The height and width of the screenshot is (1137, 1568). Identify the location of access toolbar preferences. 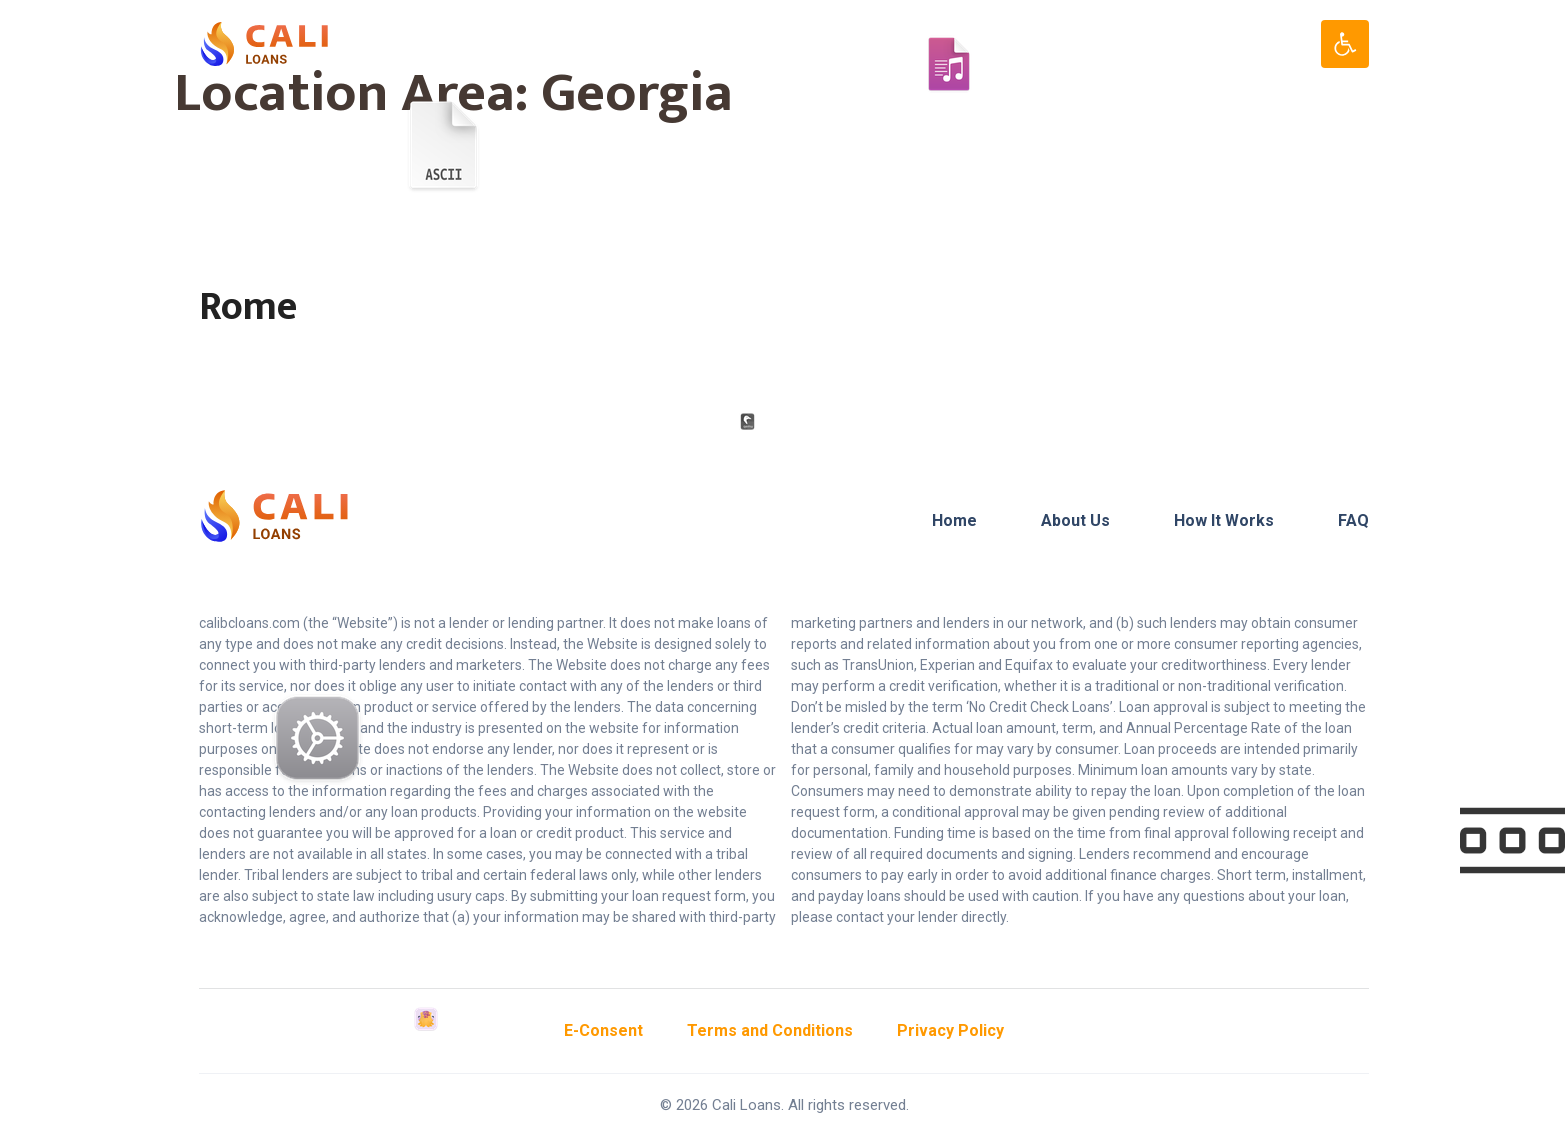
(1512, 840).